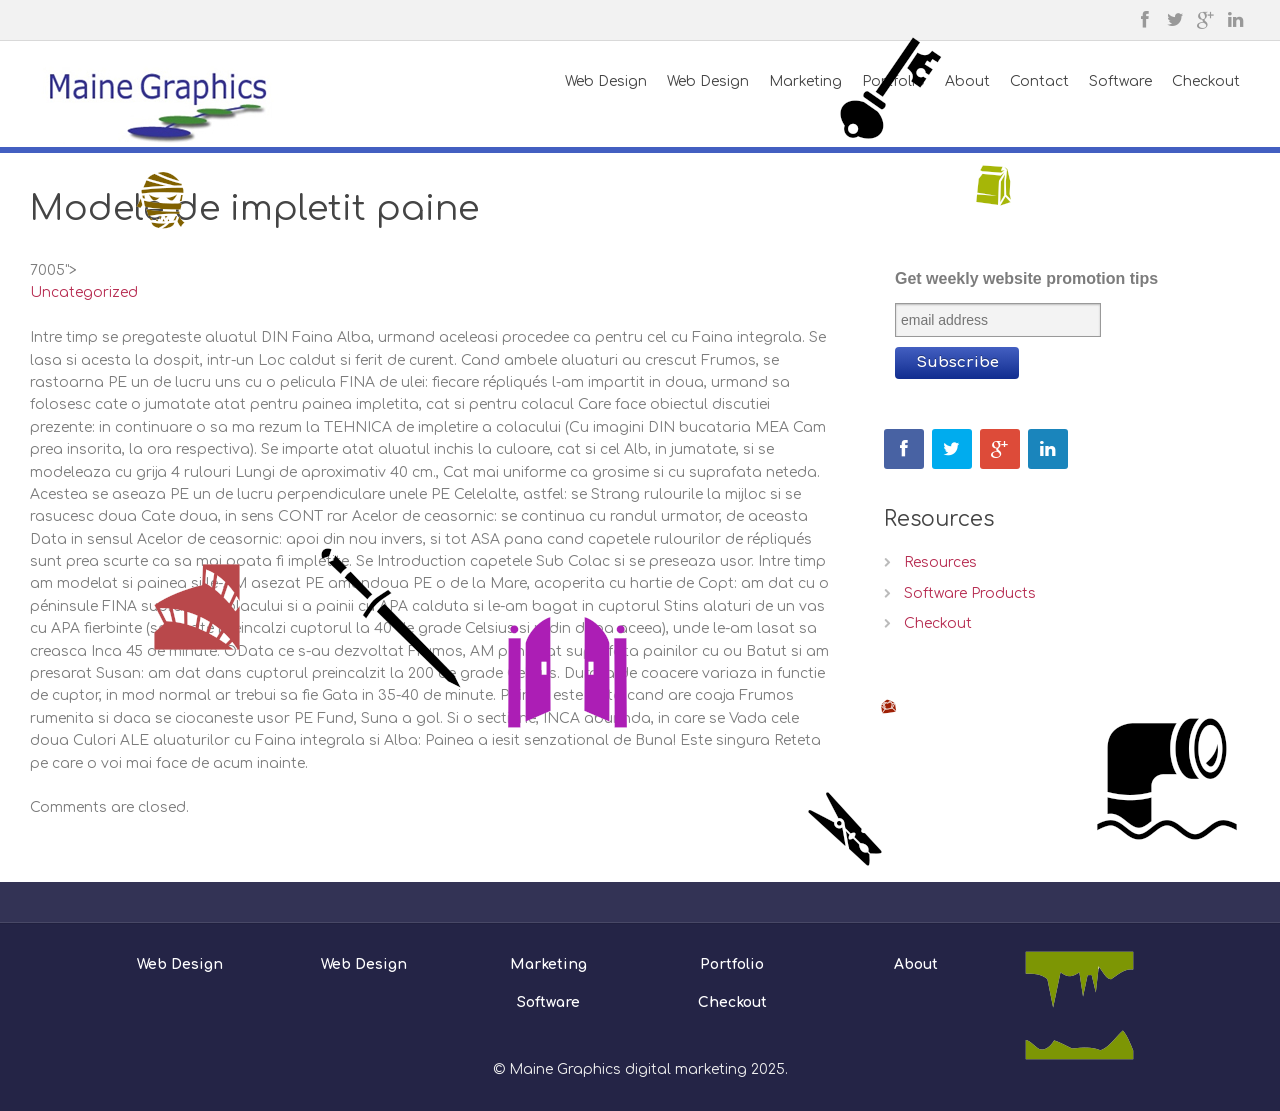 The image size is (1280, 1111). I want to click on select mummy character or avatar, so click(163, 200).